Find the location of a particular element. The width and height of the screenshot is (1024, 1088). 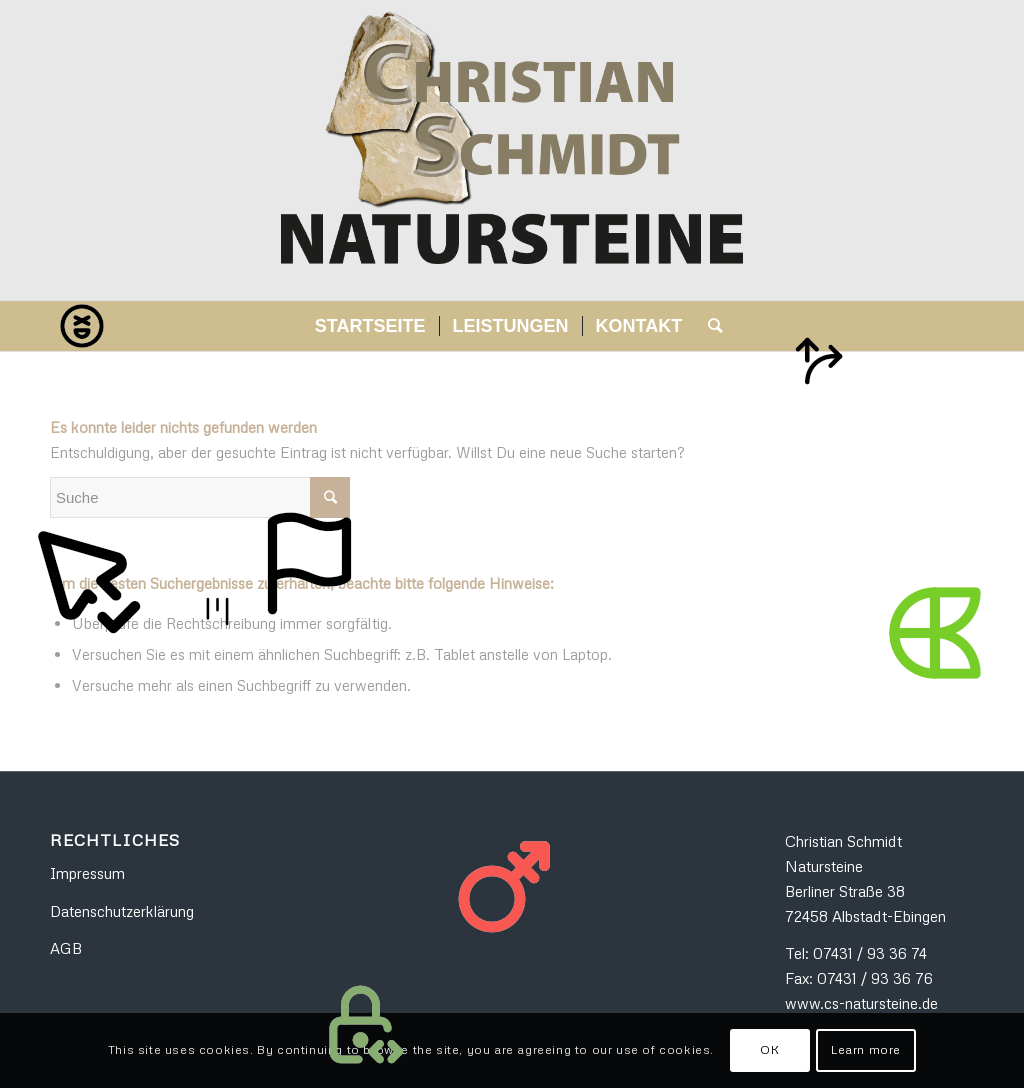

click action confirmed is located at coordinates (86, 579).